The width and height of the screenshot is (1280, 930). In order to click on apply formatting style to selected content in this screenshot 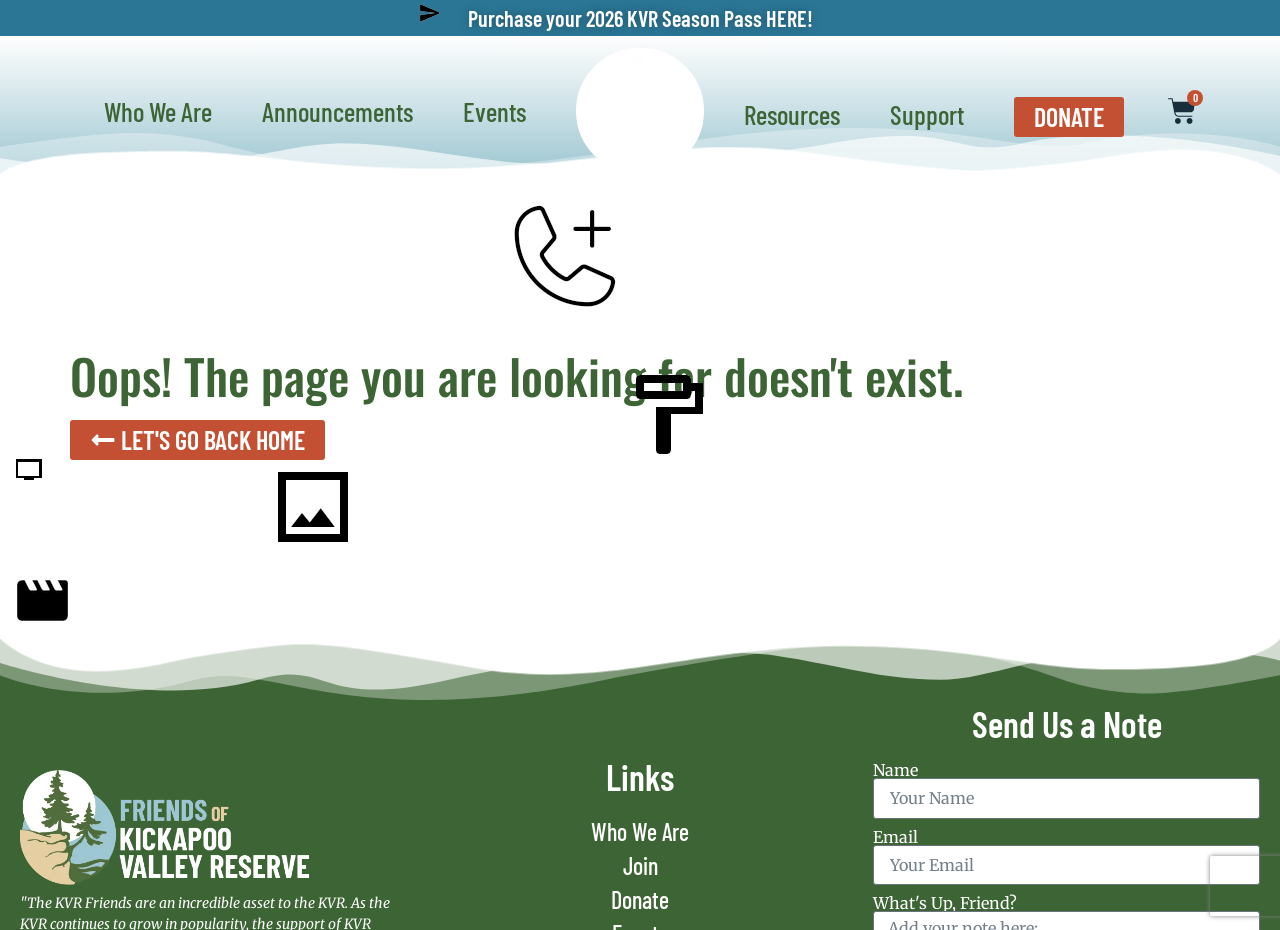, I will do `click(667, 414)`.